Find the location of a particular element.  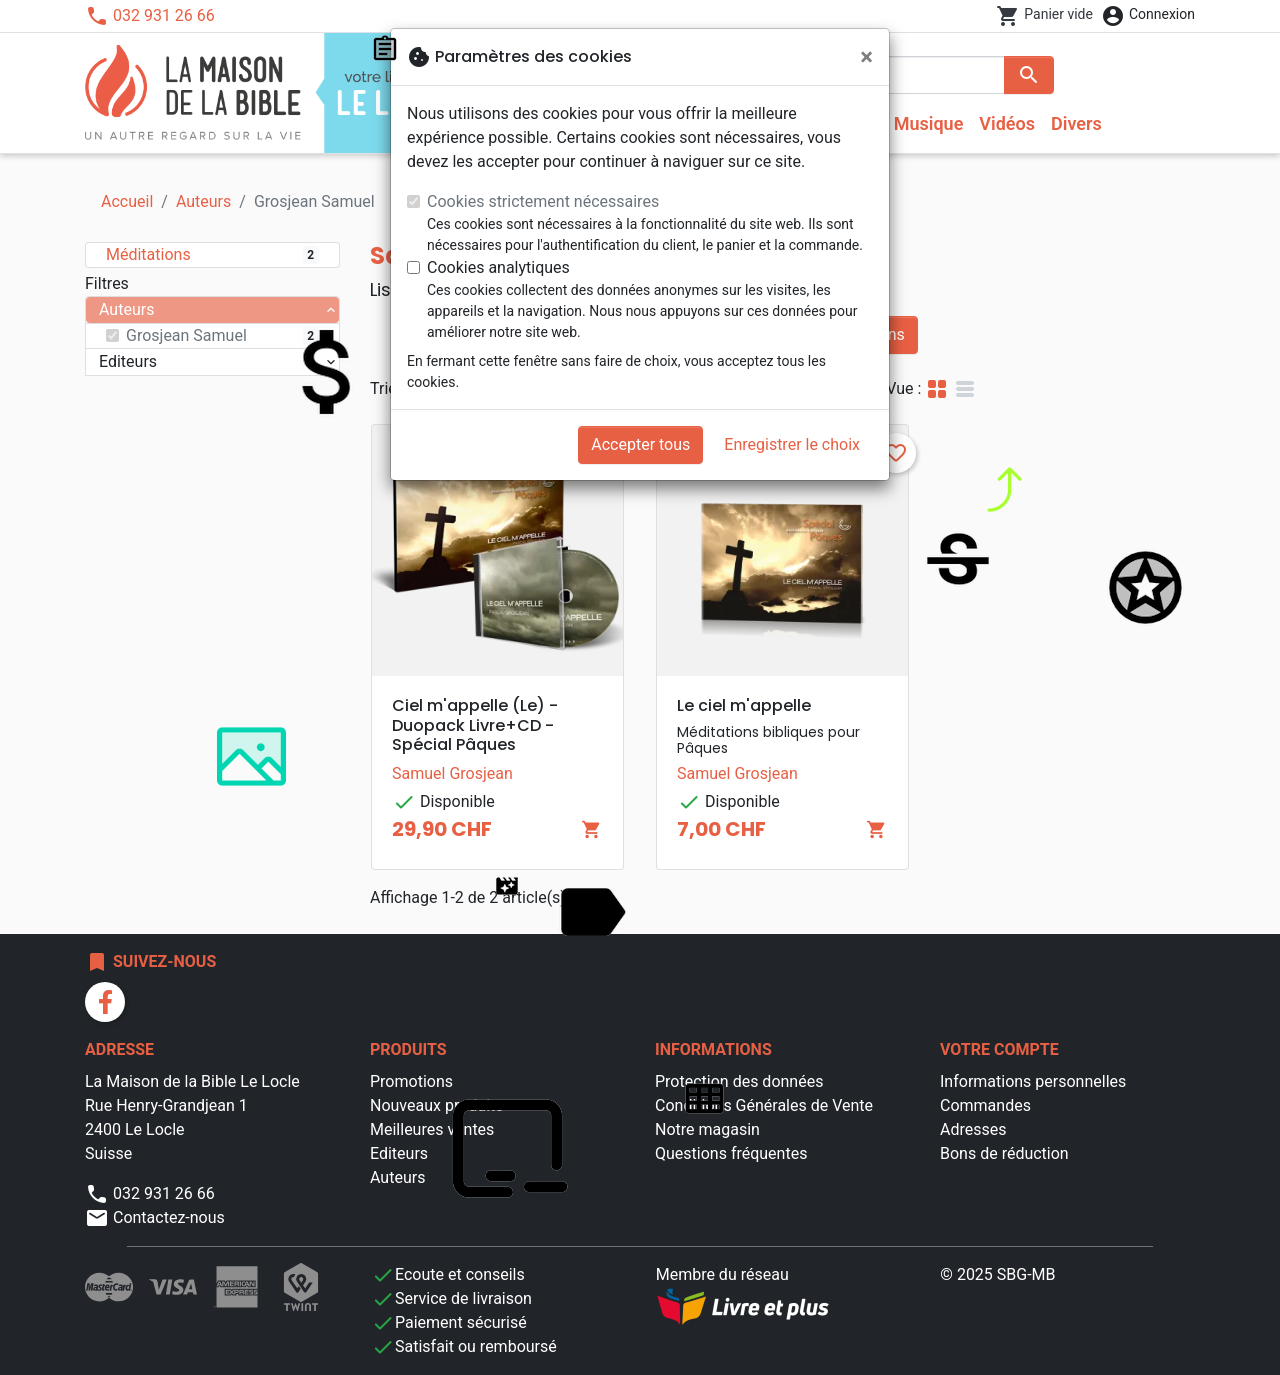

view or open an image file is located at coordinates (251, 756).